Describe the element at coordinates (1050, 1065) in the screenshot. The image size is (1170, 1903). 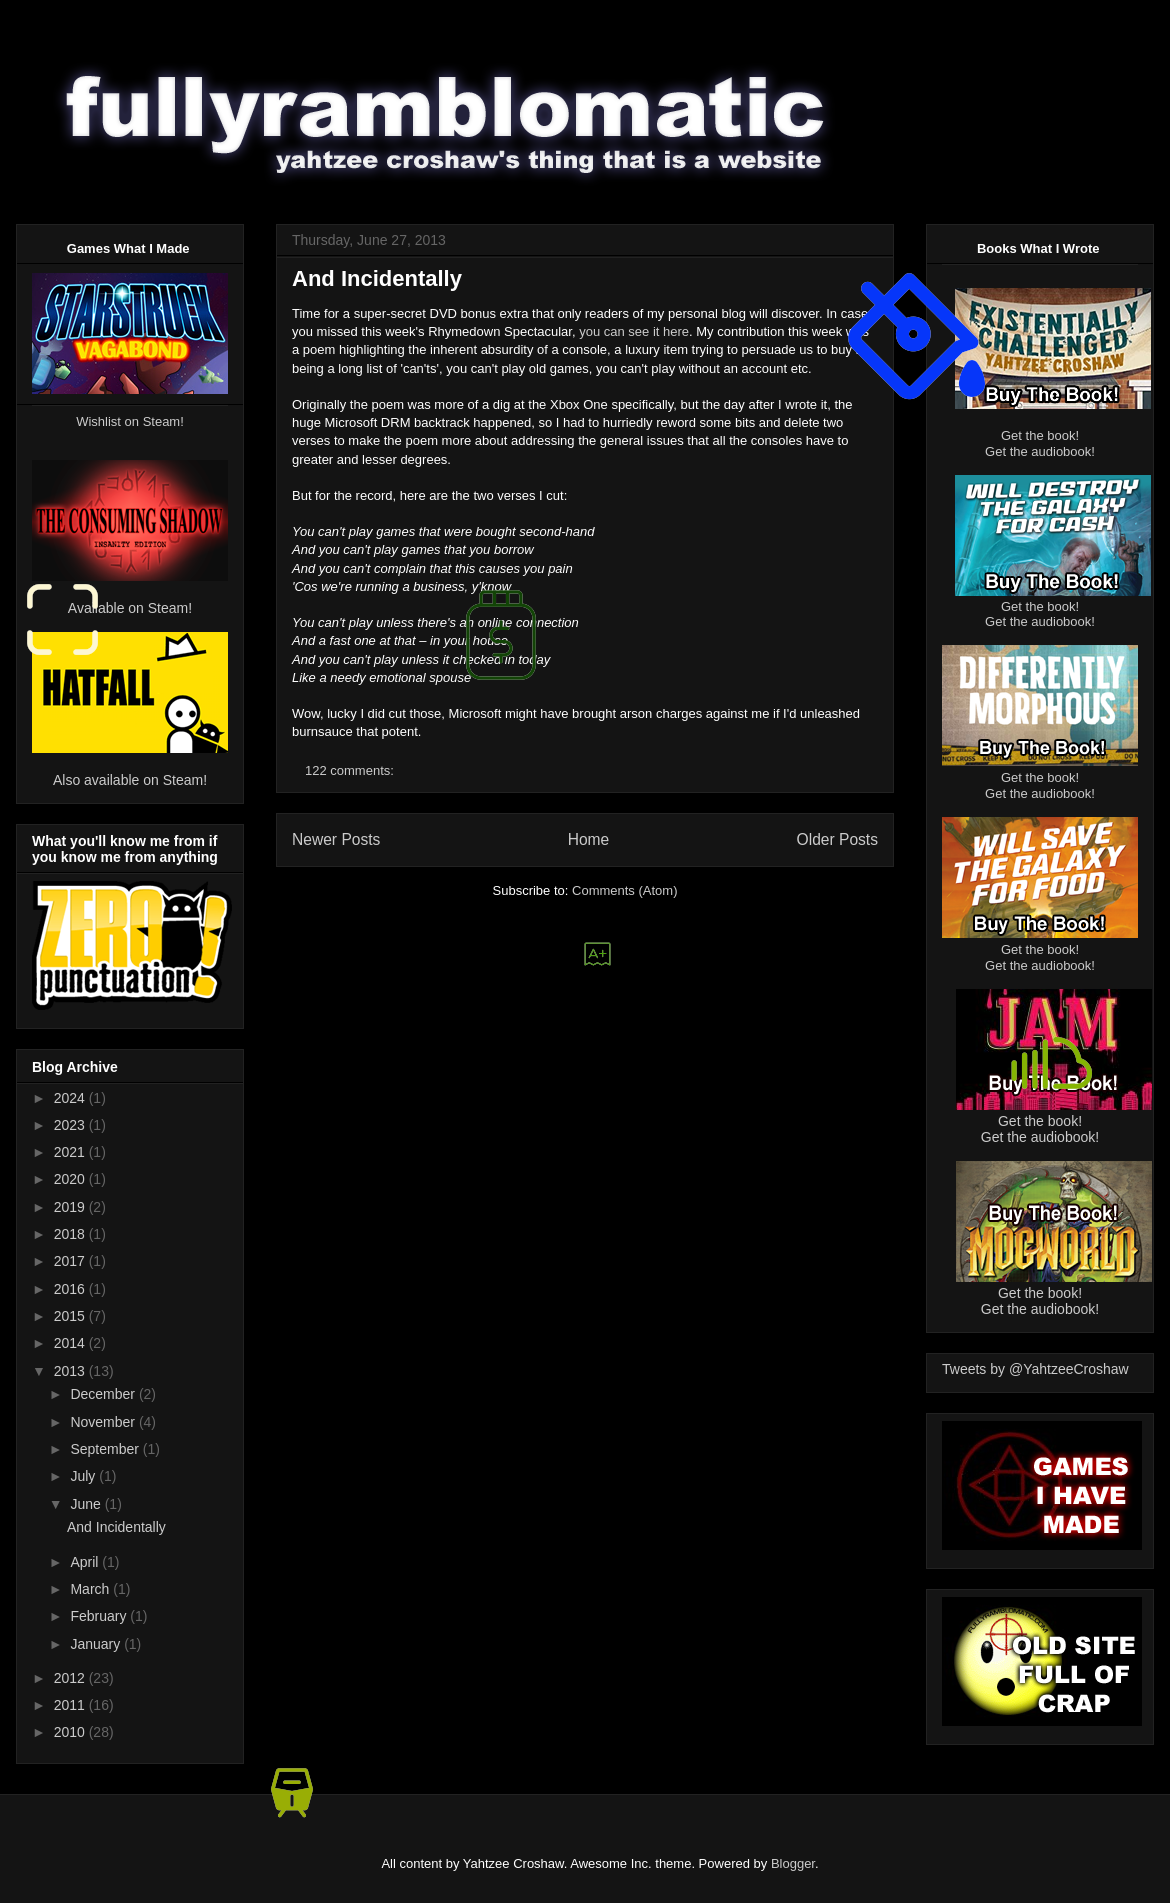
I see `open soundcloud app` at that location.